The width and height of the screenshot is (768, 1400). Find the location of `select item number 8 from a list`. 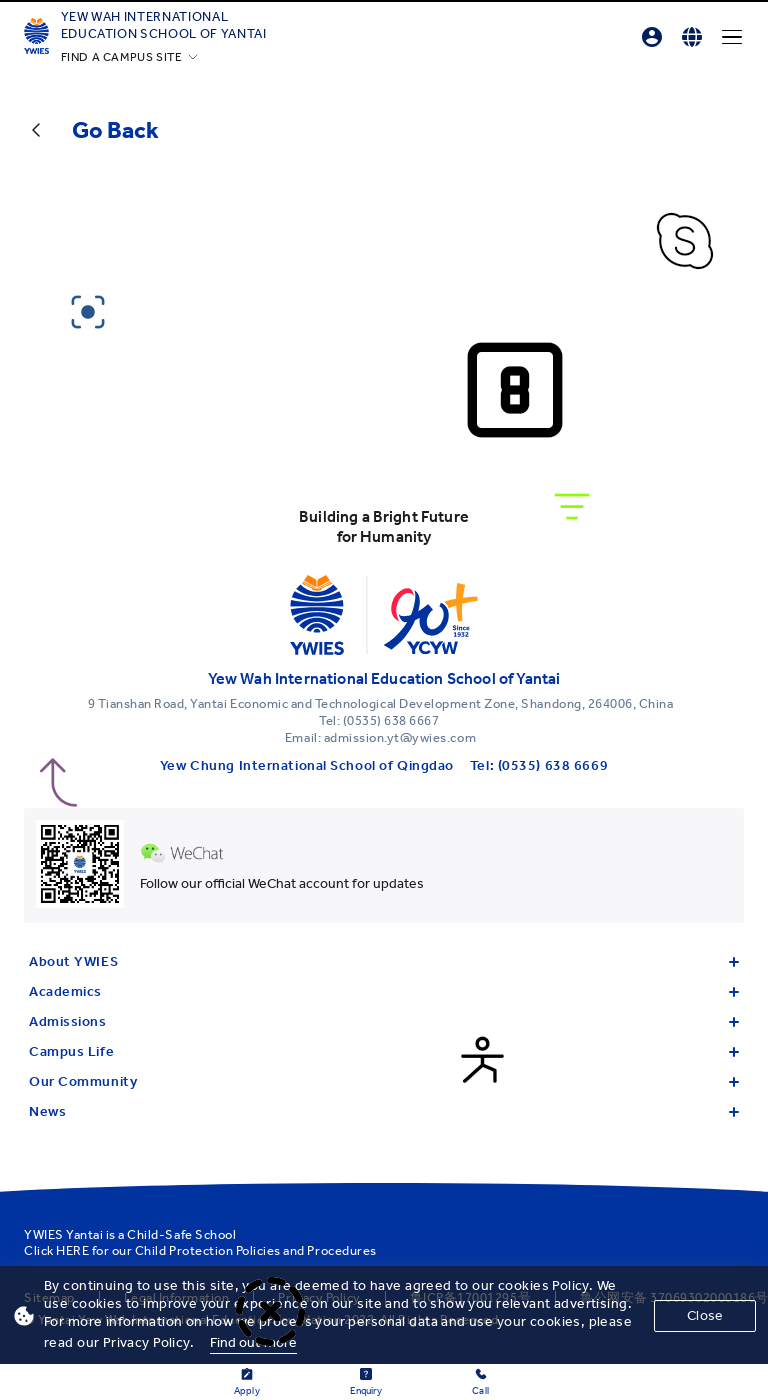

select item number 8 from a list is located at coordinates (515, 390).